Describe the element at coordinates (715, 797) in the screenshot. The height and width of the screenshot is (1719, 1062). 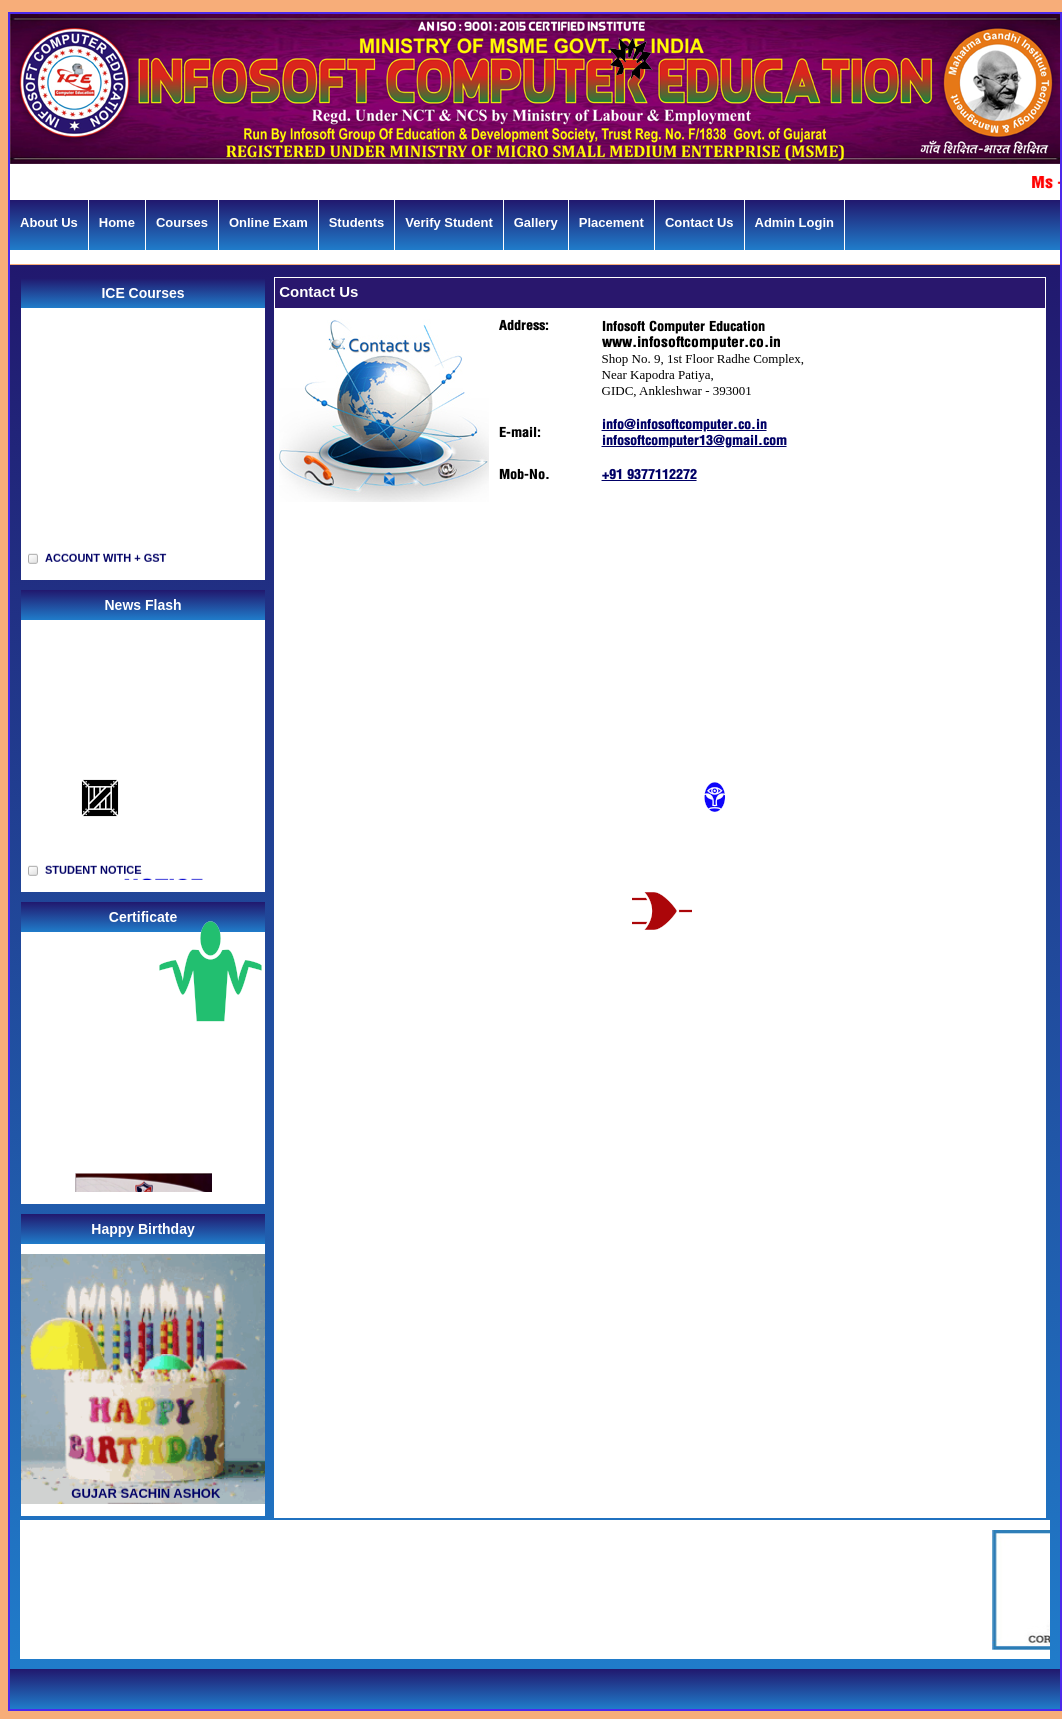
I see `activate mystical vision or special sight ability` at that location.